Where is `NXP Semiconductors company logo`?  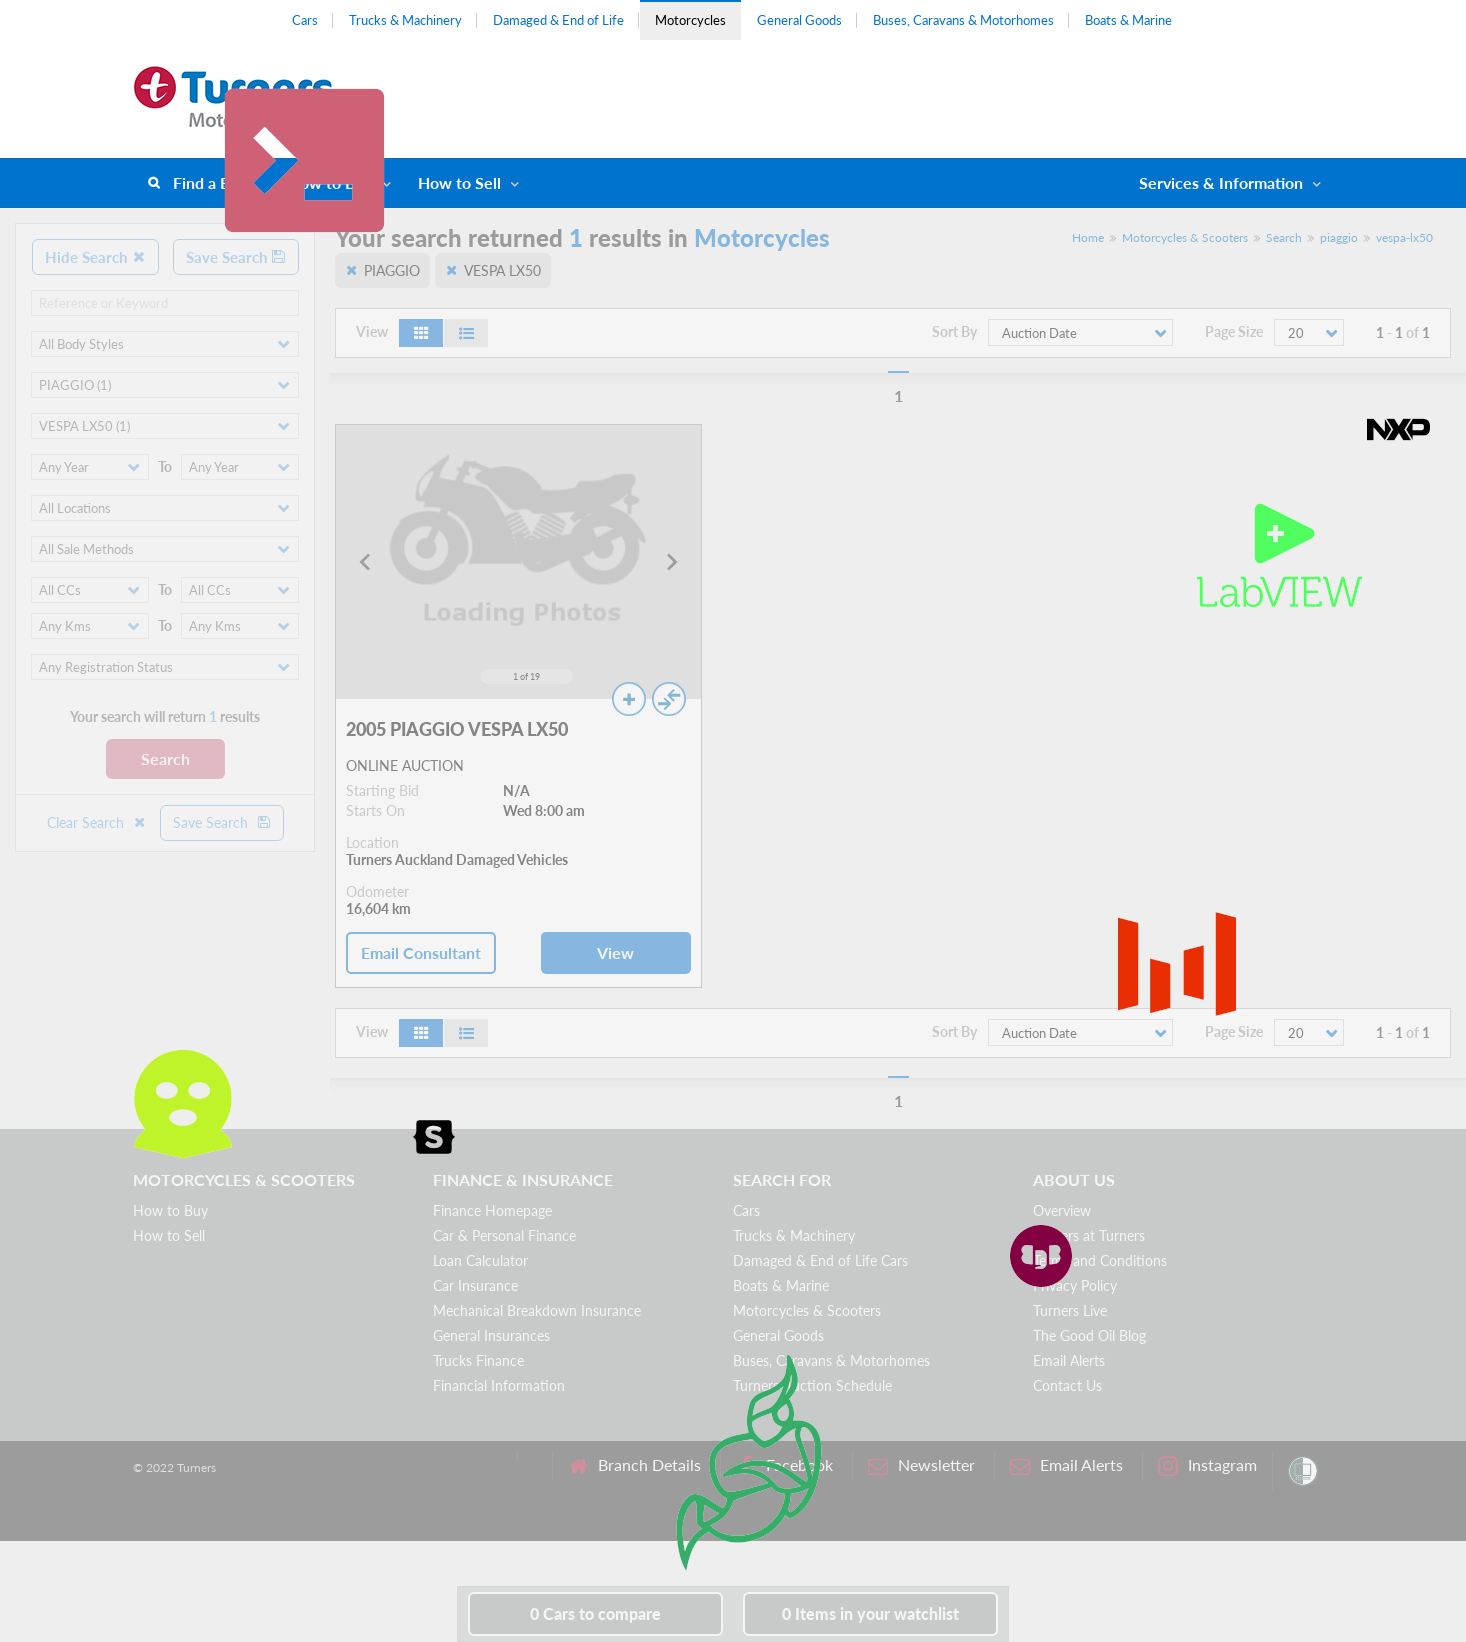
NXP Semiconductors company logo is located at coordinates (1398, 429).